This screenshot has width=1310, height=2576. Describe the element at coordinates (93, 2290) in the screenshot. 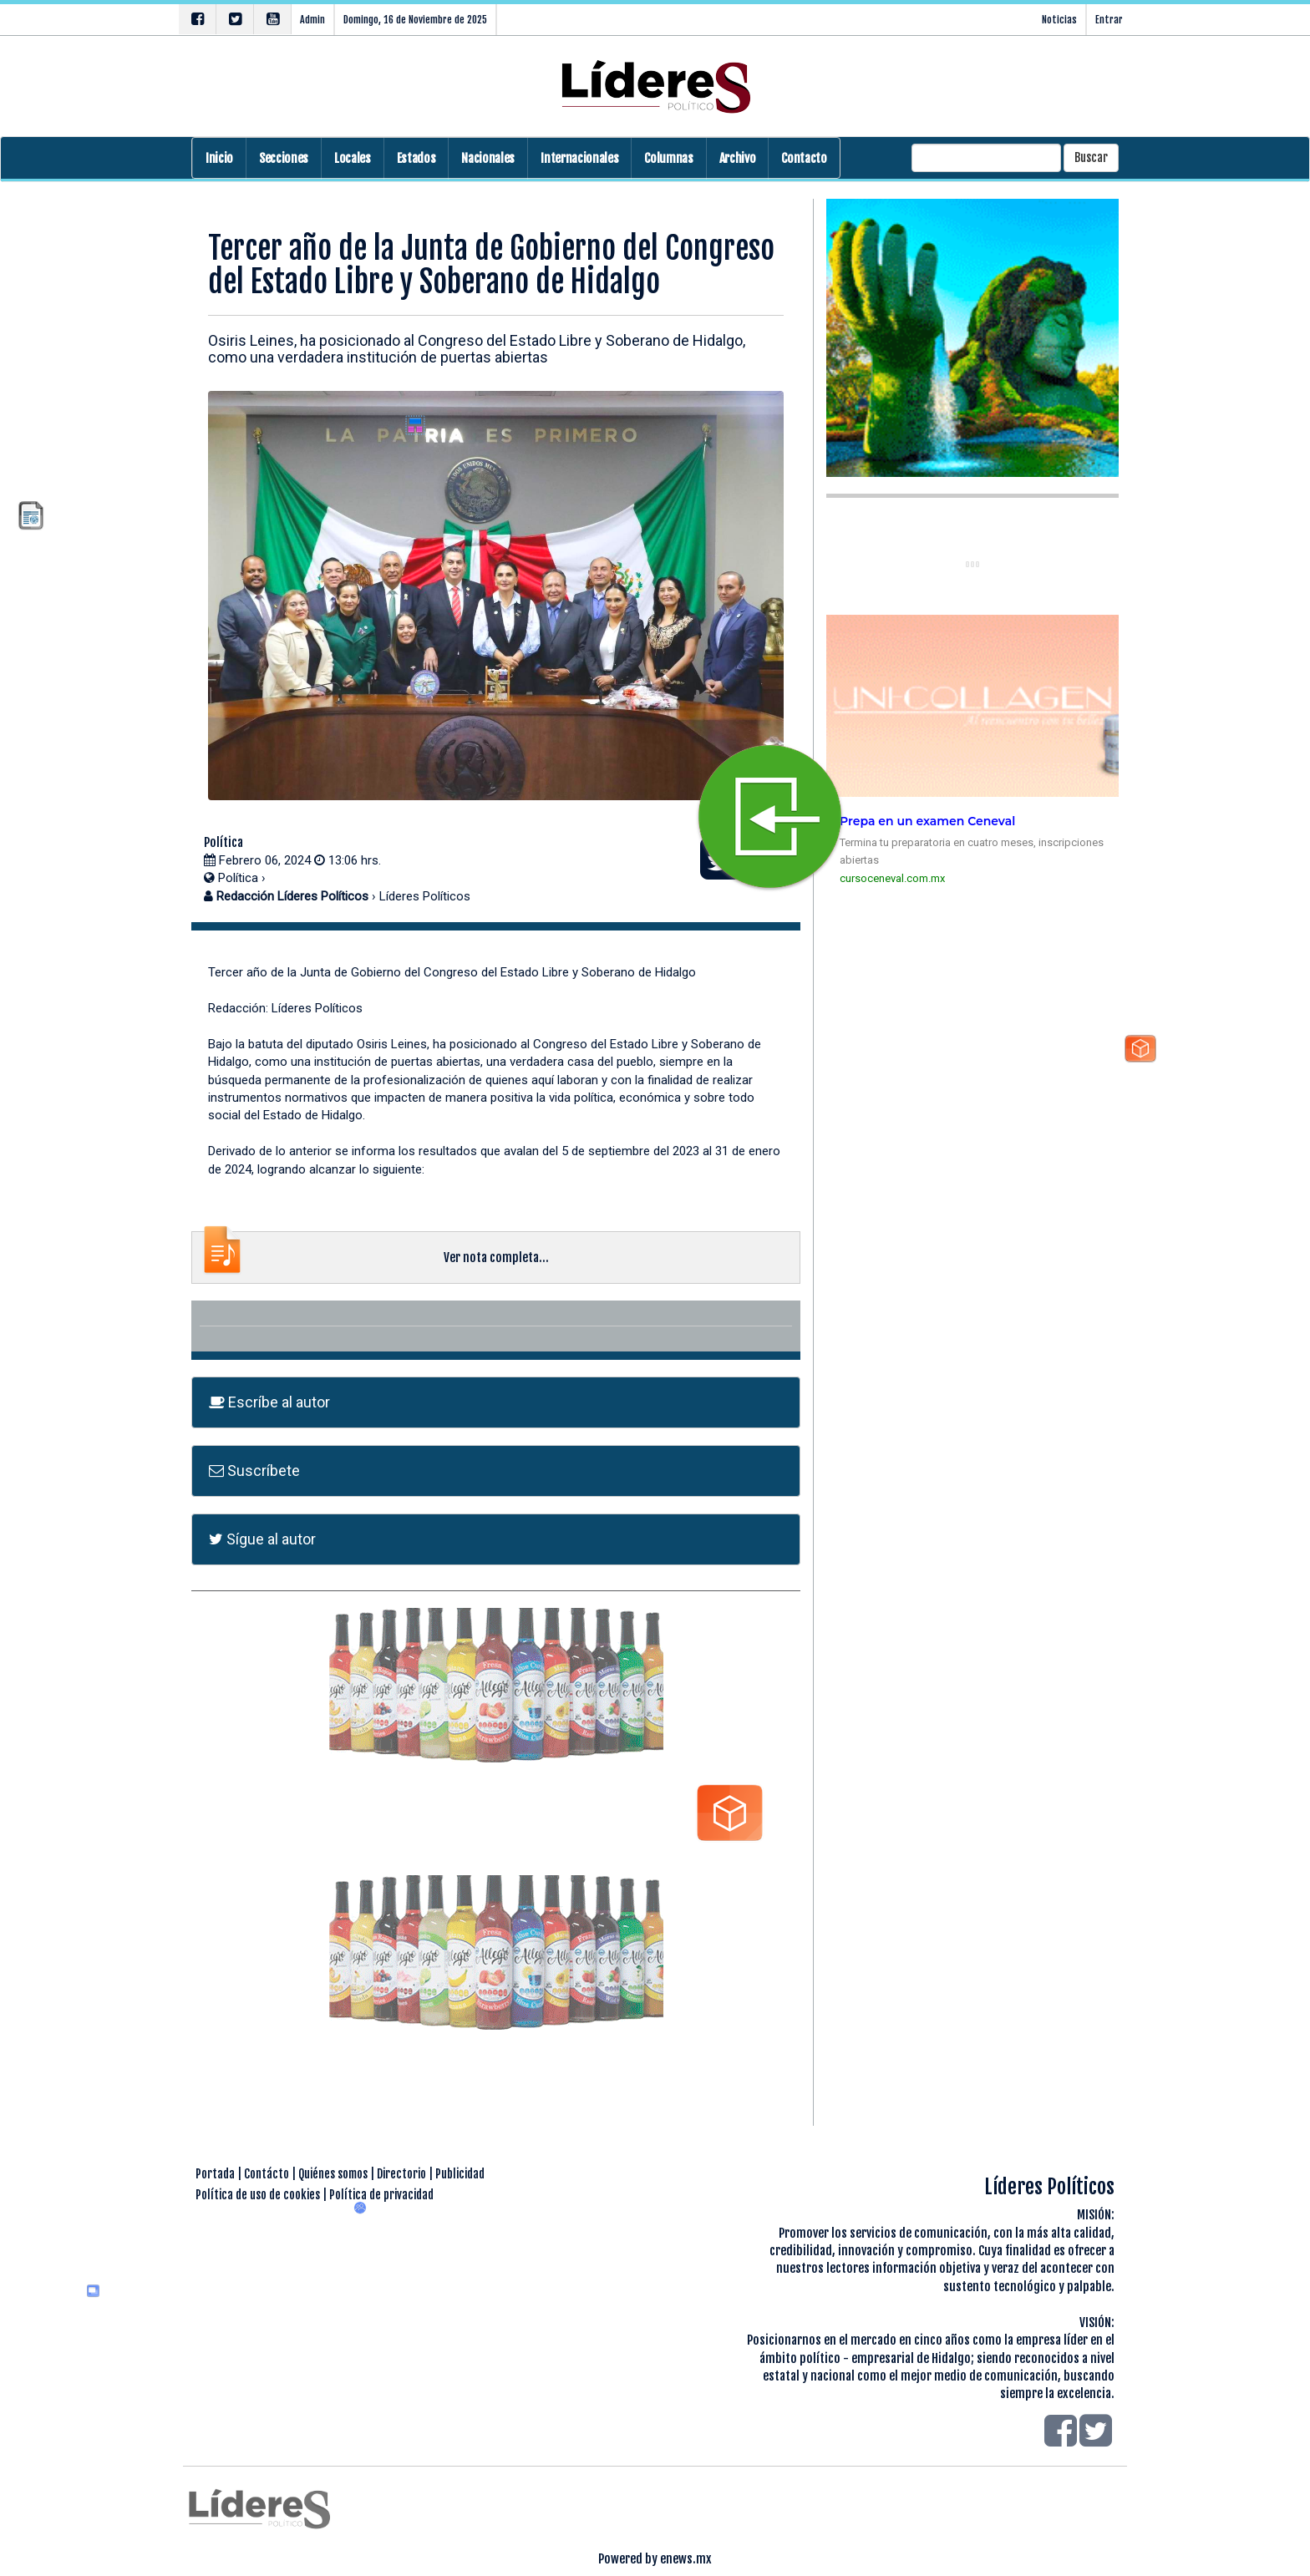

I see `manage startup applications and session settings` at that location.